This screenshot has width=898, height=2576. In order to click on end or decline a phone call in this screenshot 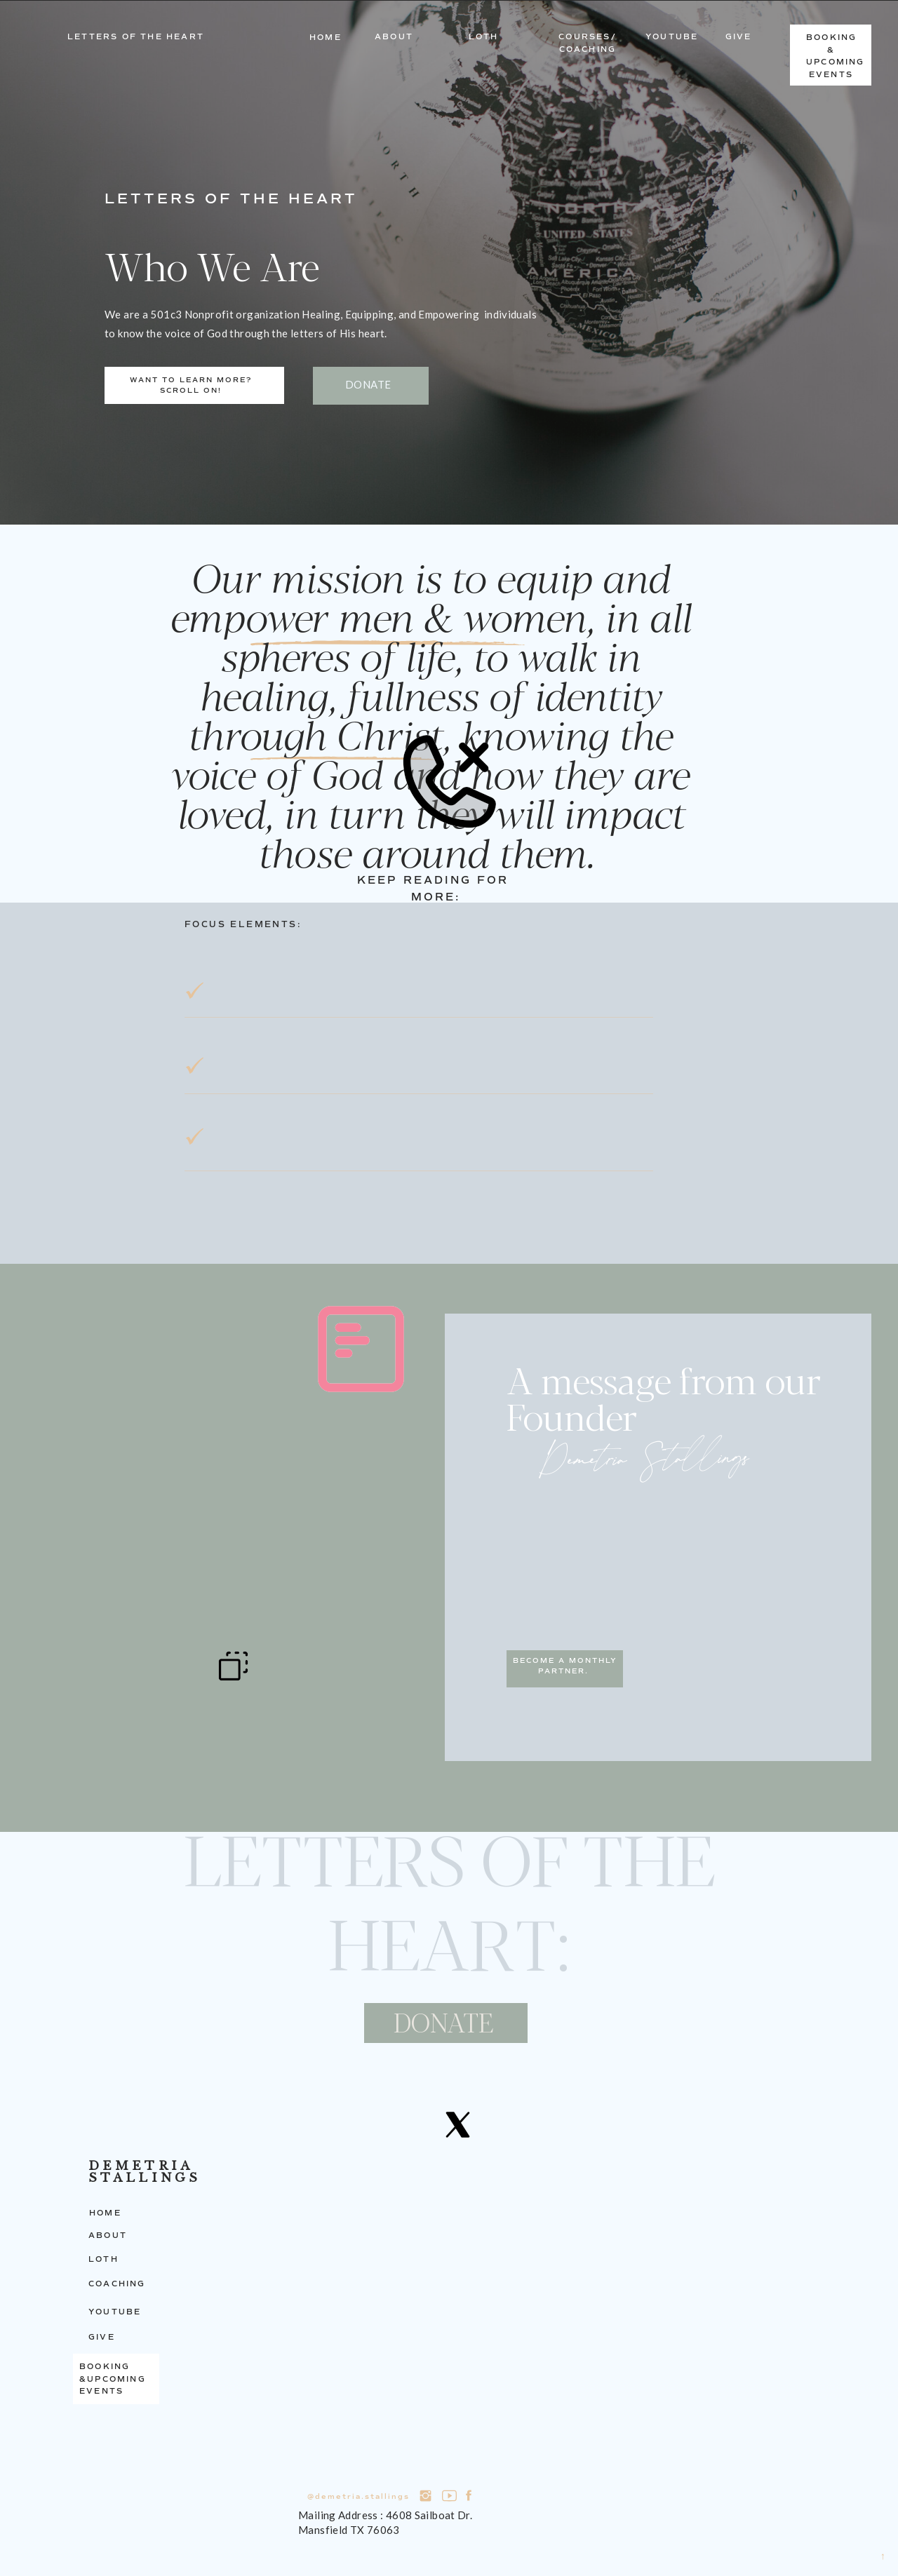, I will do `click(451, 779)`.